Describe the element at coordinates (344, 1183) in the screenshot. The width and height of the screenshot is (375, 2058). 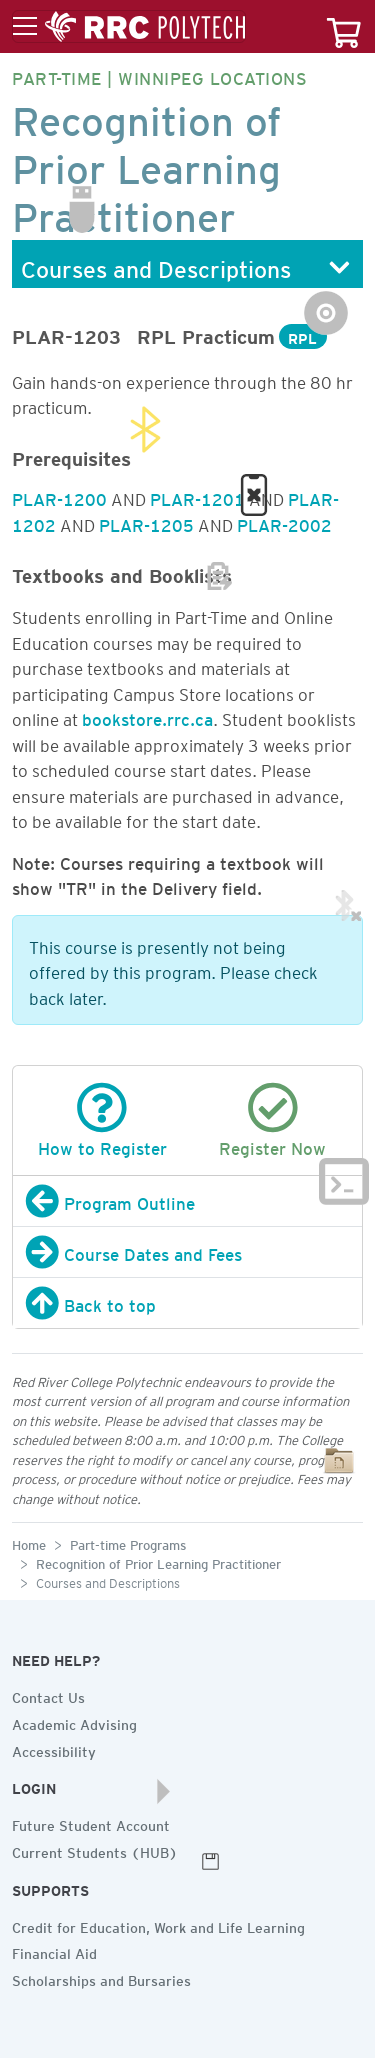
I see `open the terminal application` at that location.